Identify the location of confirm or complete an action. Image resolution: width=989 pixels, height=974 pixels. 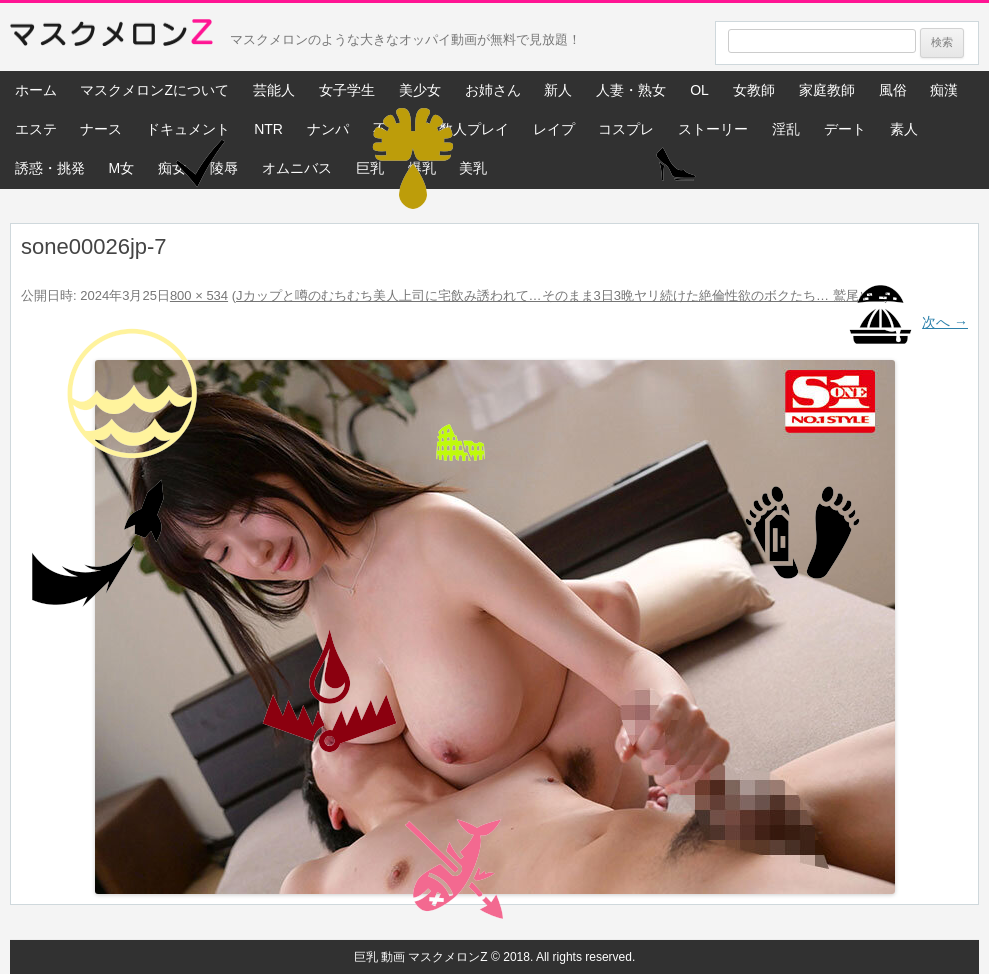
(200, 163).